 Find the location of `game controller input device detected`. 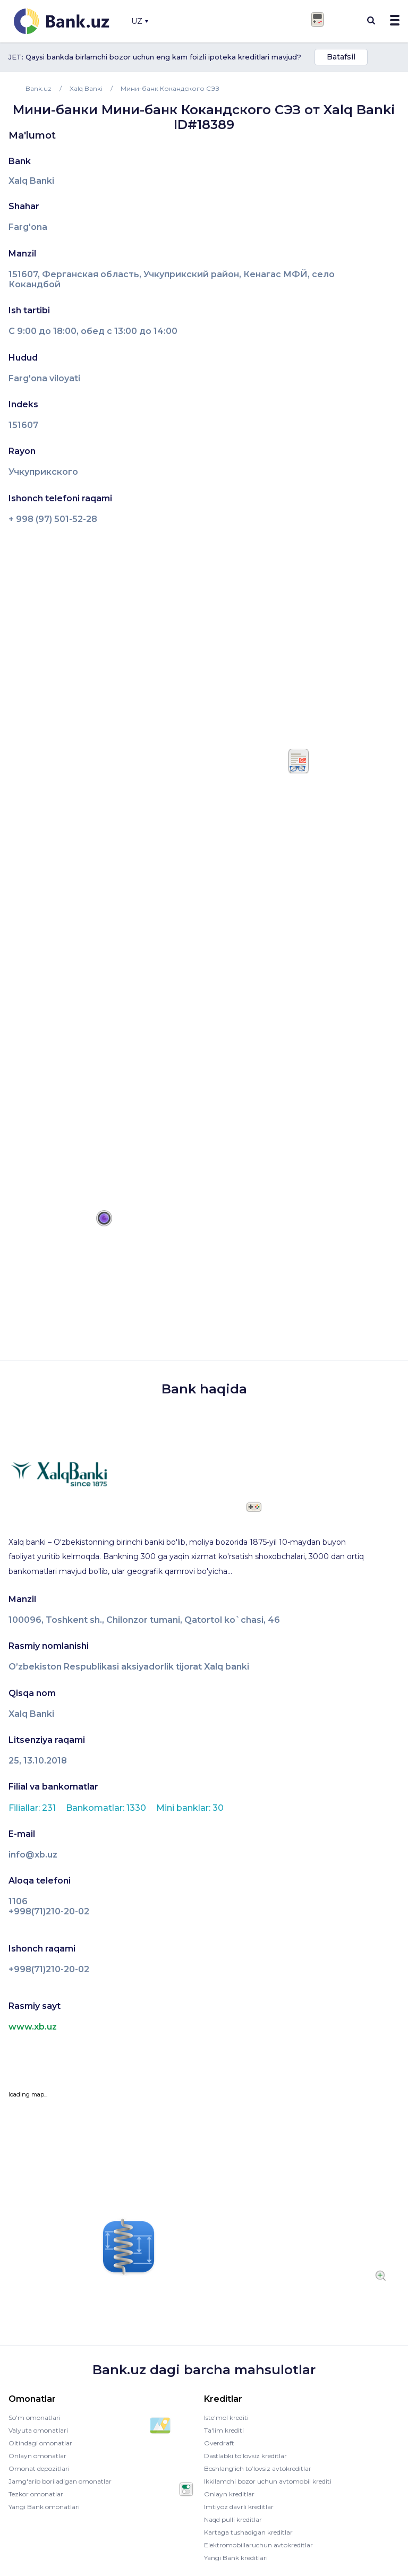

game controller input device detected is located at coordinates (254, 1507).